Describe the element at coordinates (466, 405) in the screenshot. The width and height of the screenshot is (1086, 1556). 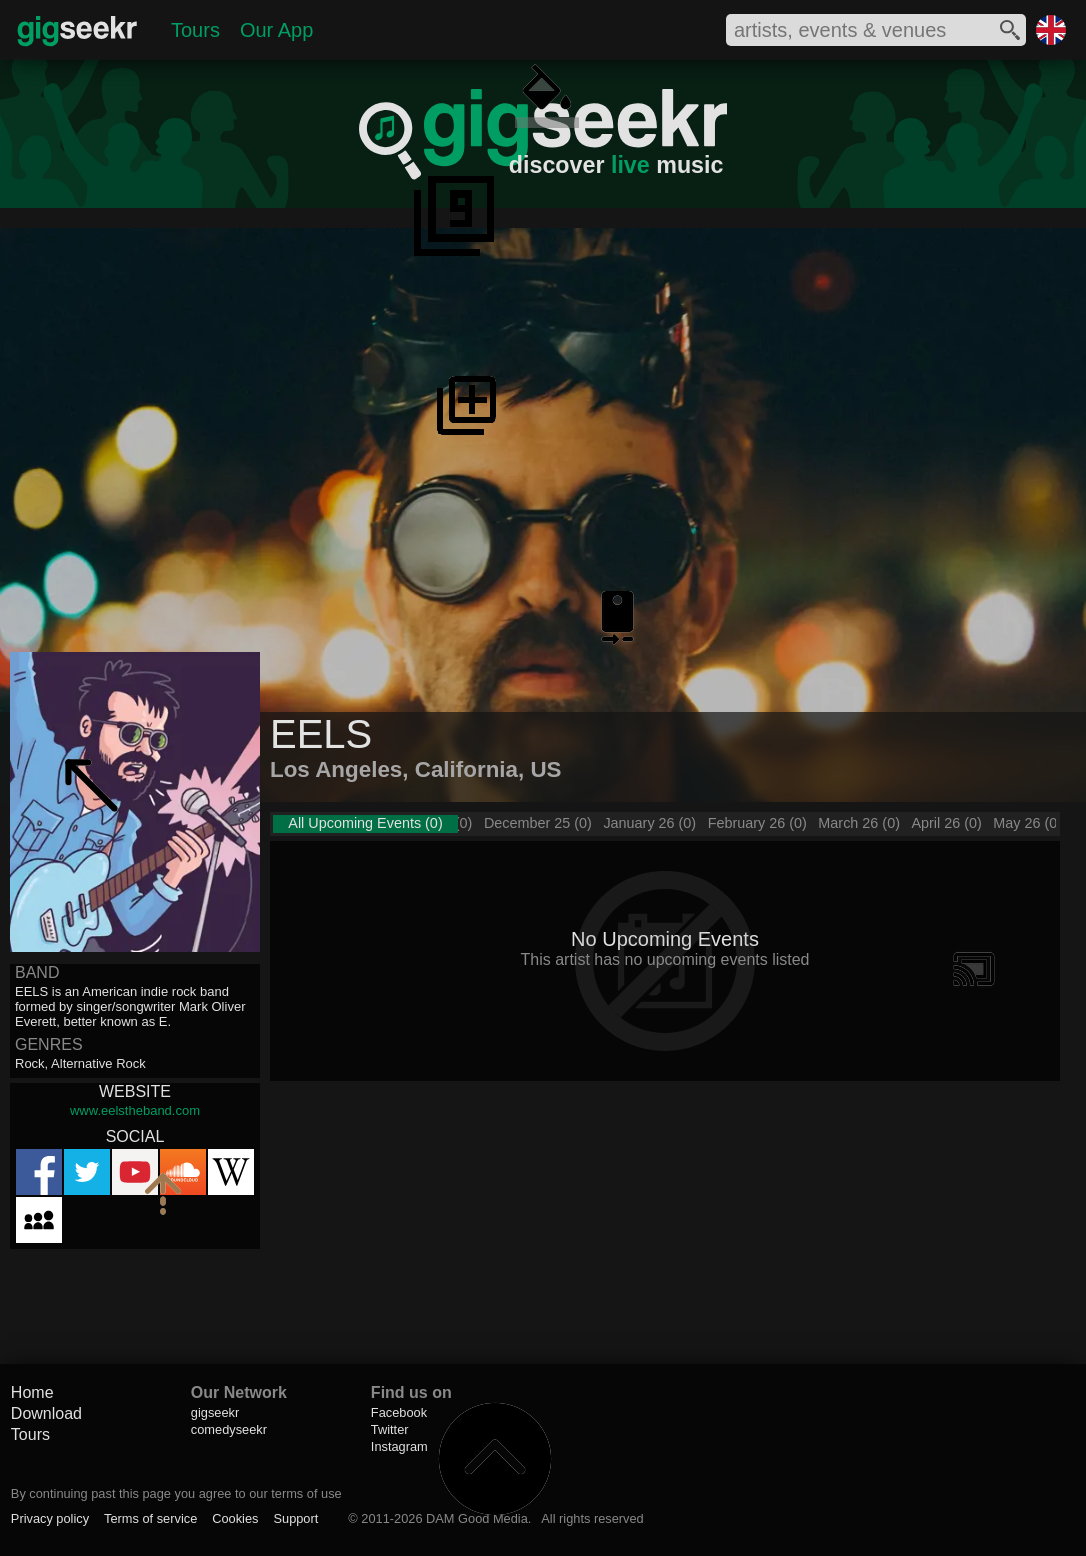
I see `add a new photo to your collection` at that location.